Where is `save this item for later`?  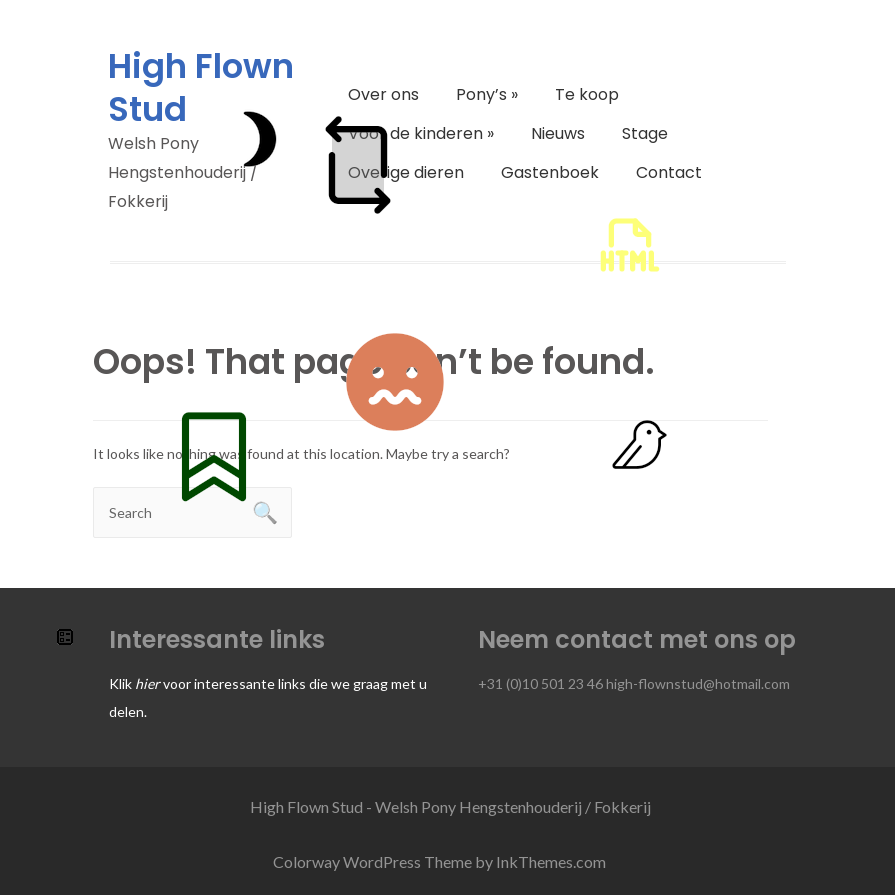 save this item for later is located at coordinates (214, 455).